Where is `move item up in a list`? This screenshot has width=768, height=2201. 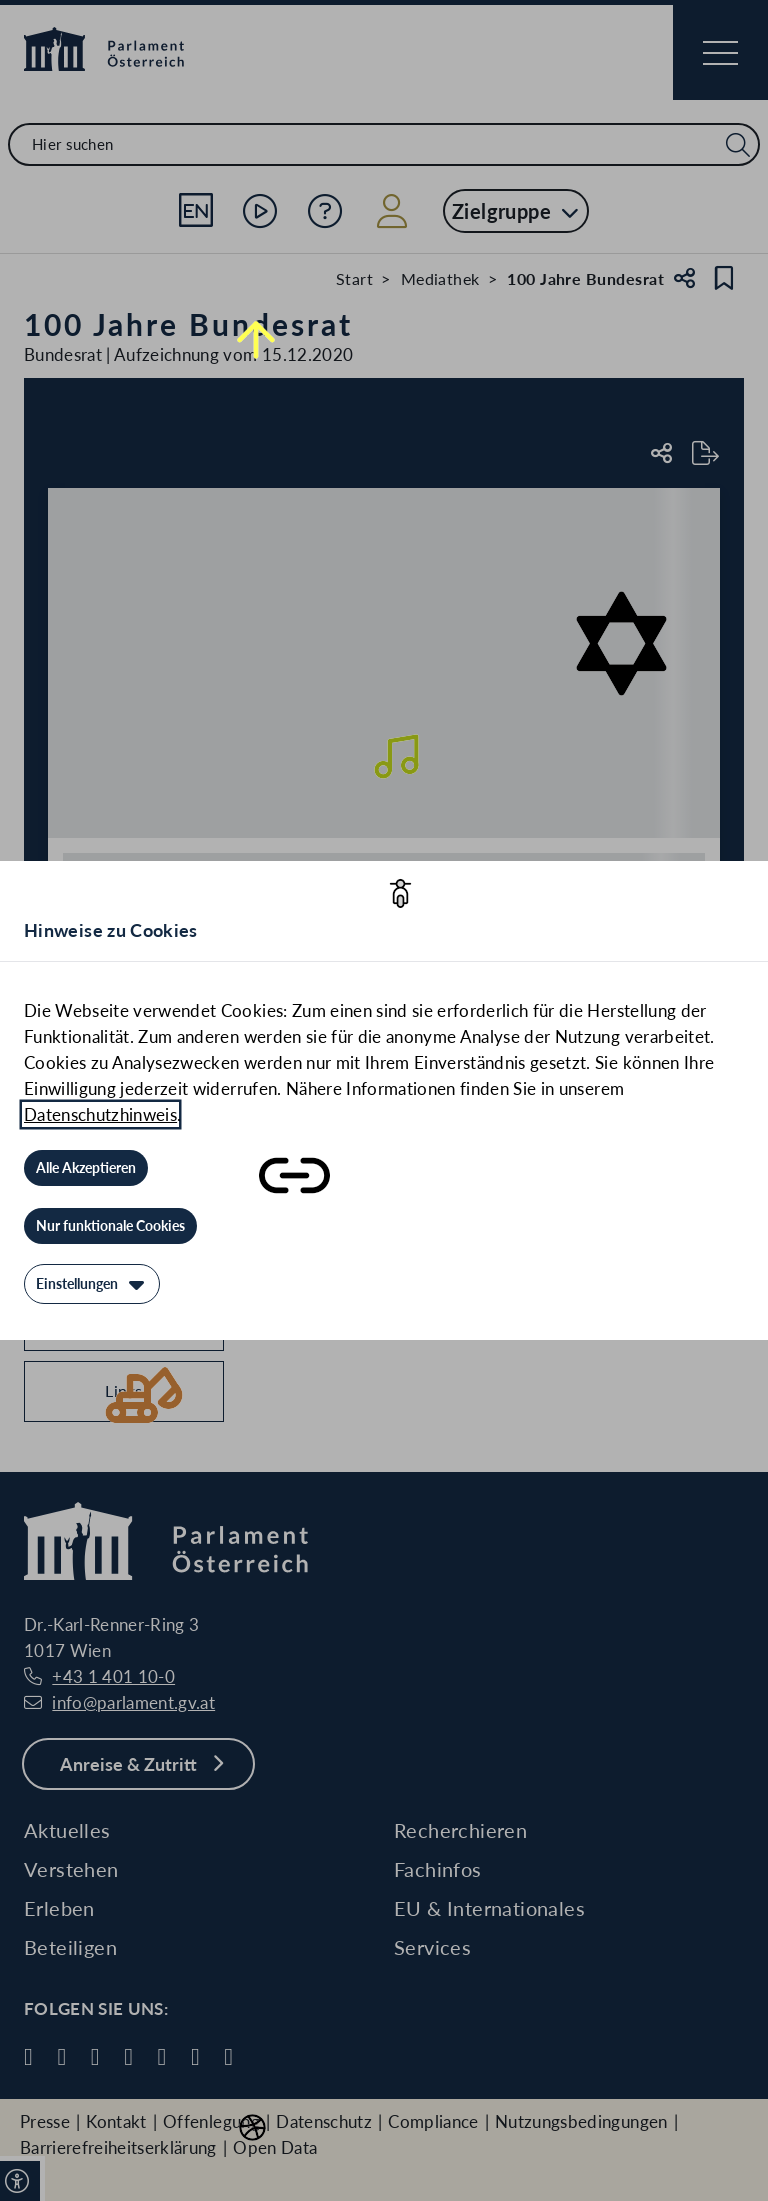
move item up in a list is located at coordinates (256, 340).